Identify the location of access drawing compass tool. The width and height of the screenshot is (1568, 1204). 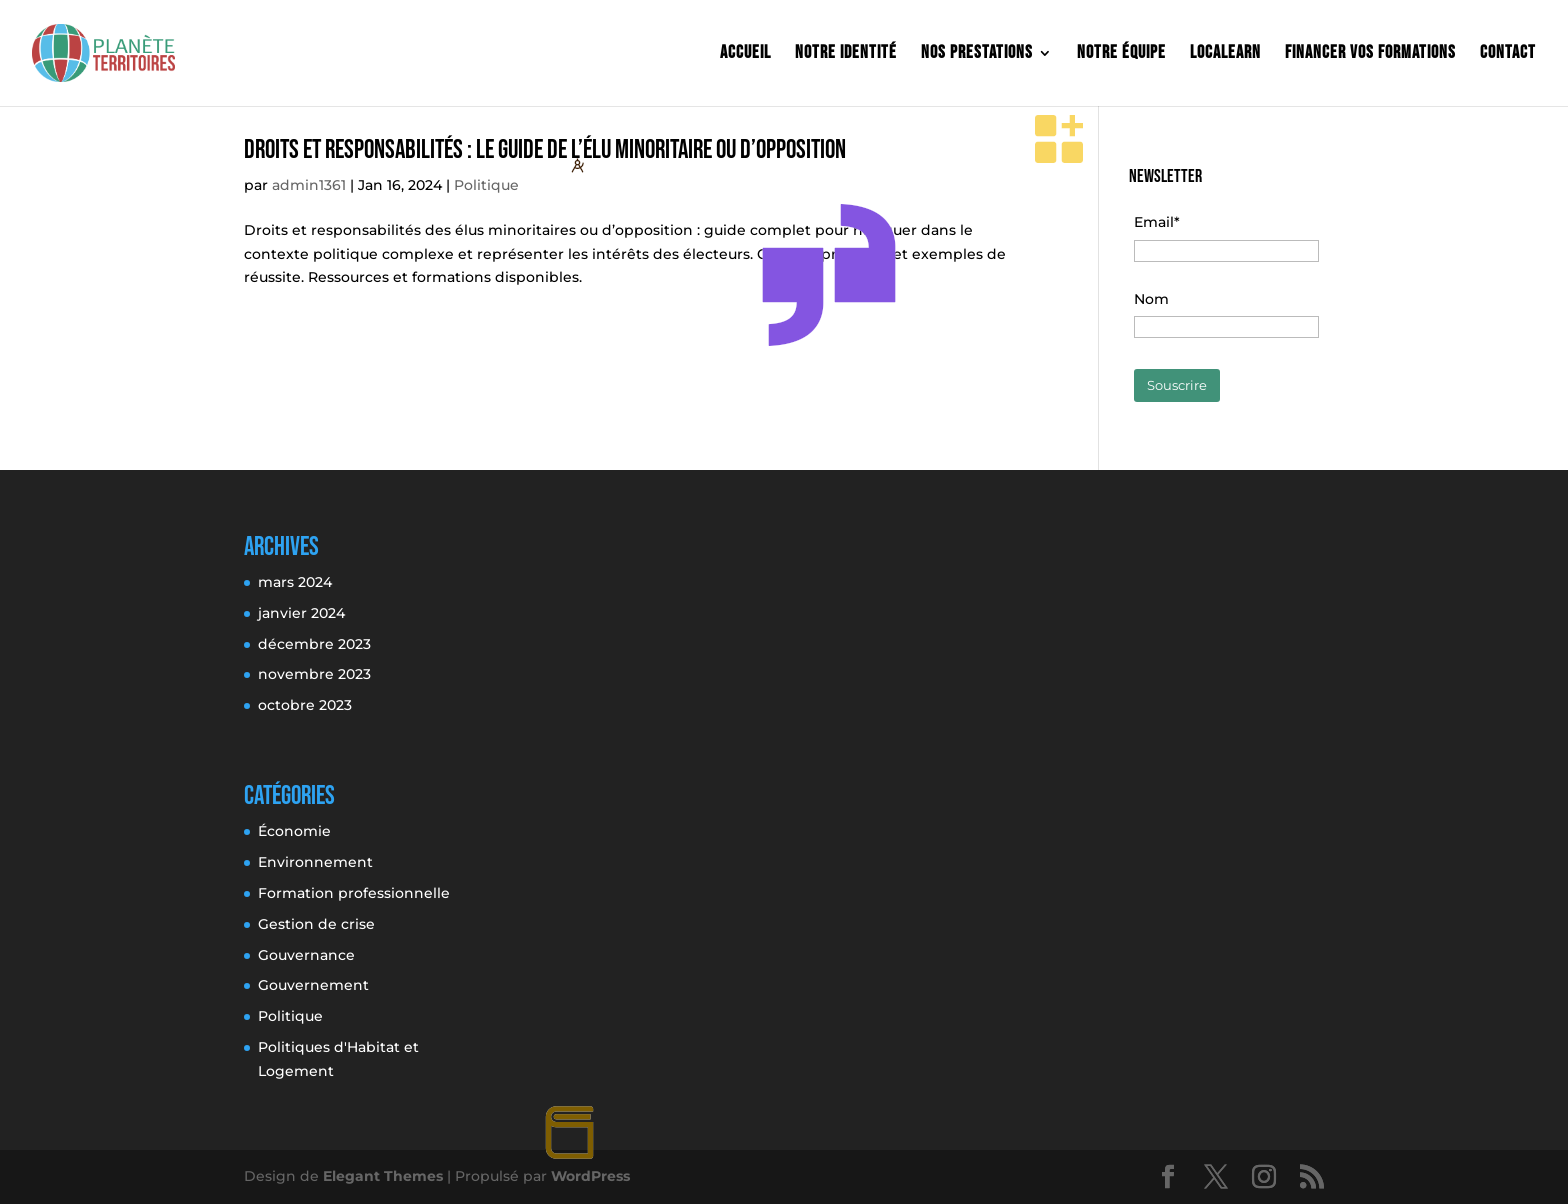
(577, 165).